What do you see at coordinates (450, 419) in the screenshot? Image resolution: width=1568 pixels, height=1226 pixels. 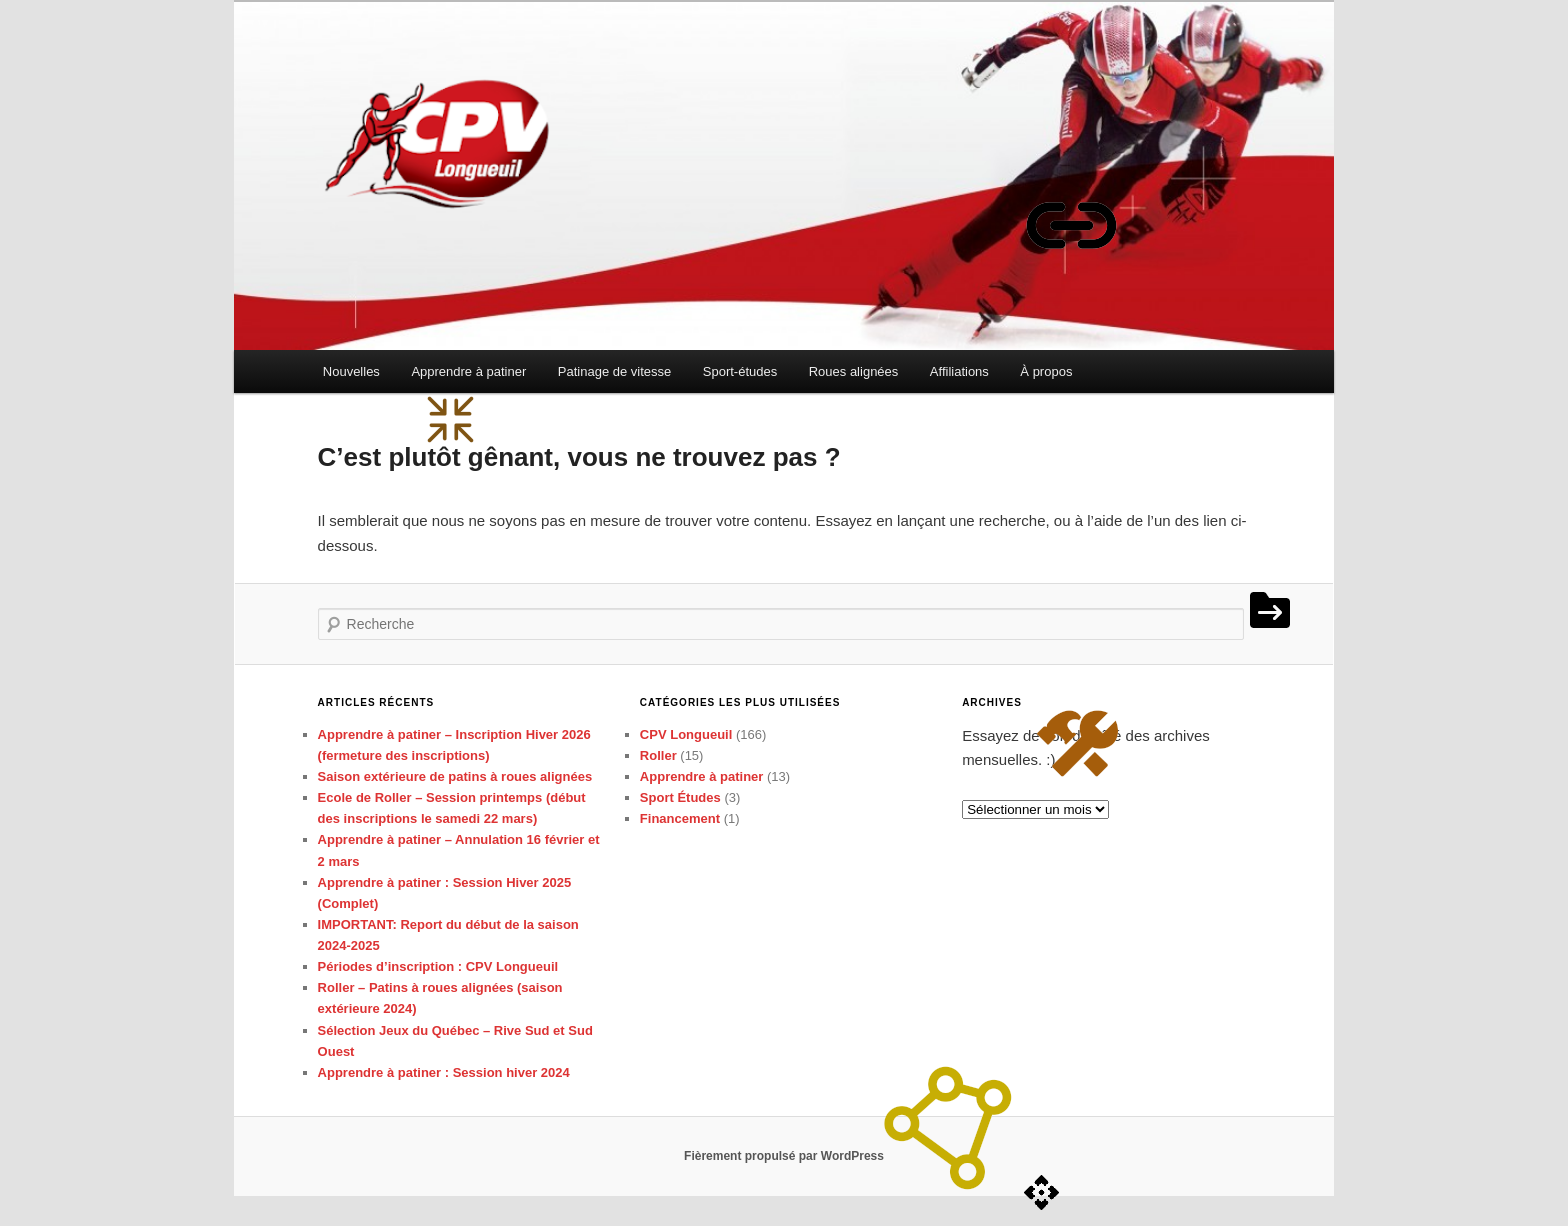 I see `exit fullscreen mode` at bounding box center [450, 419].